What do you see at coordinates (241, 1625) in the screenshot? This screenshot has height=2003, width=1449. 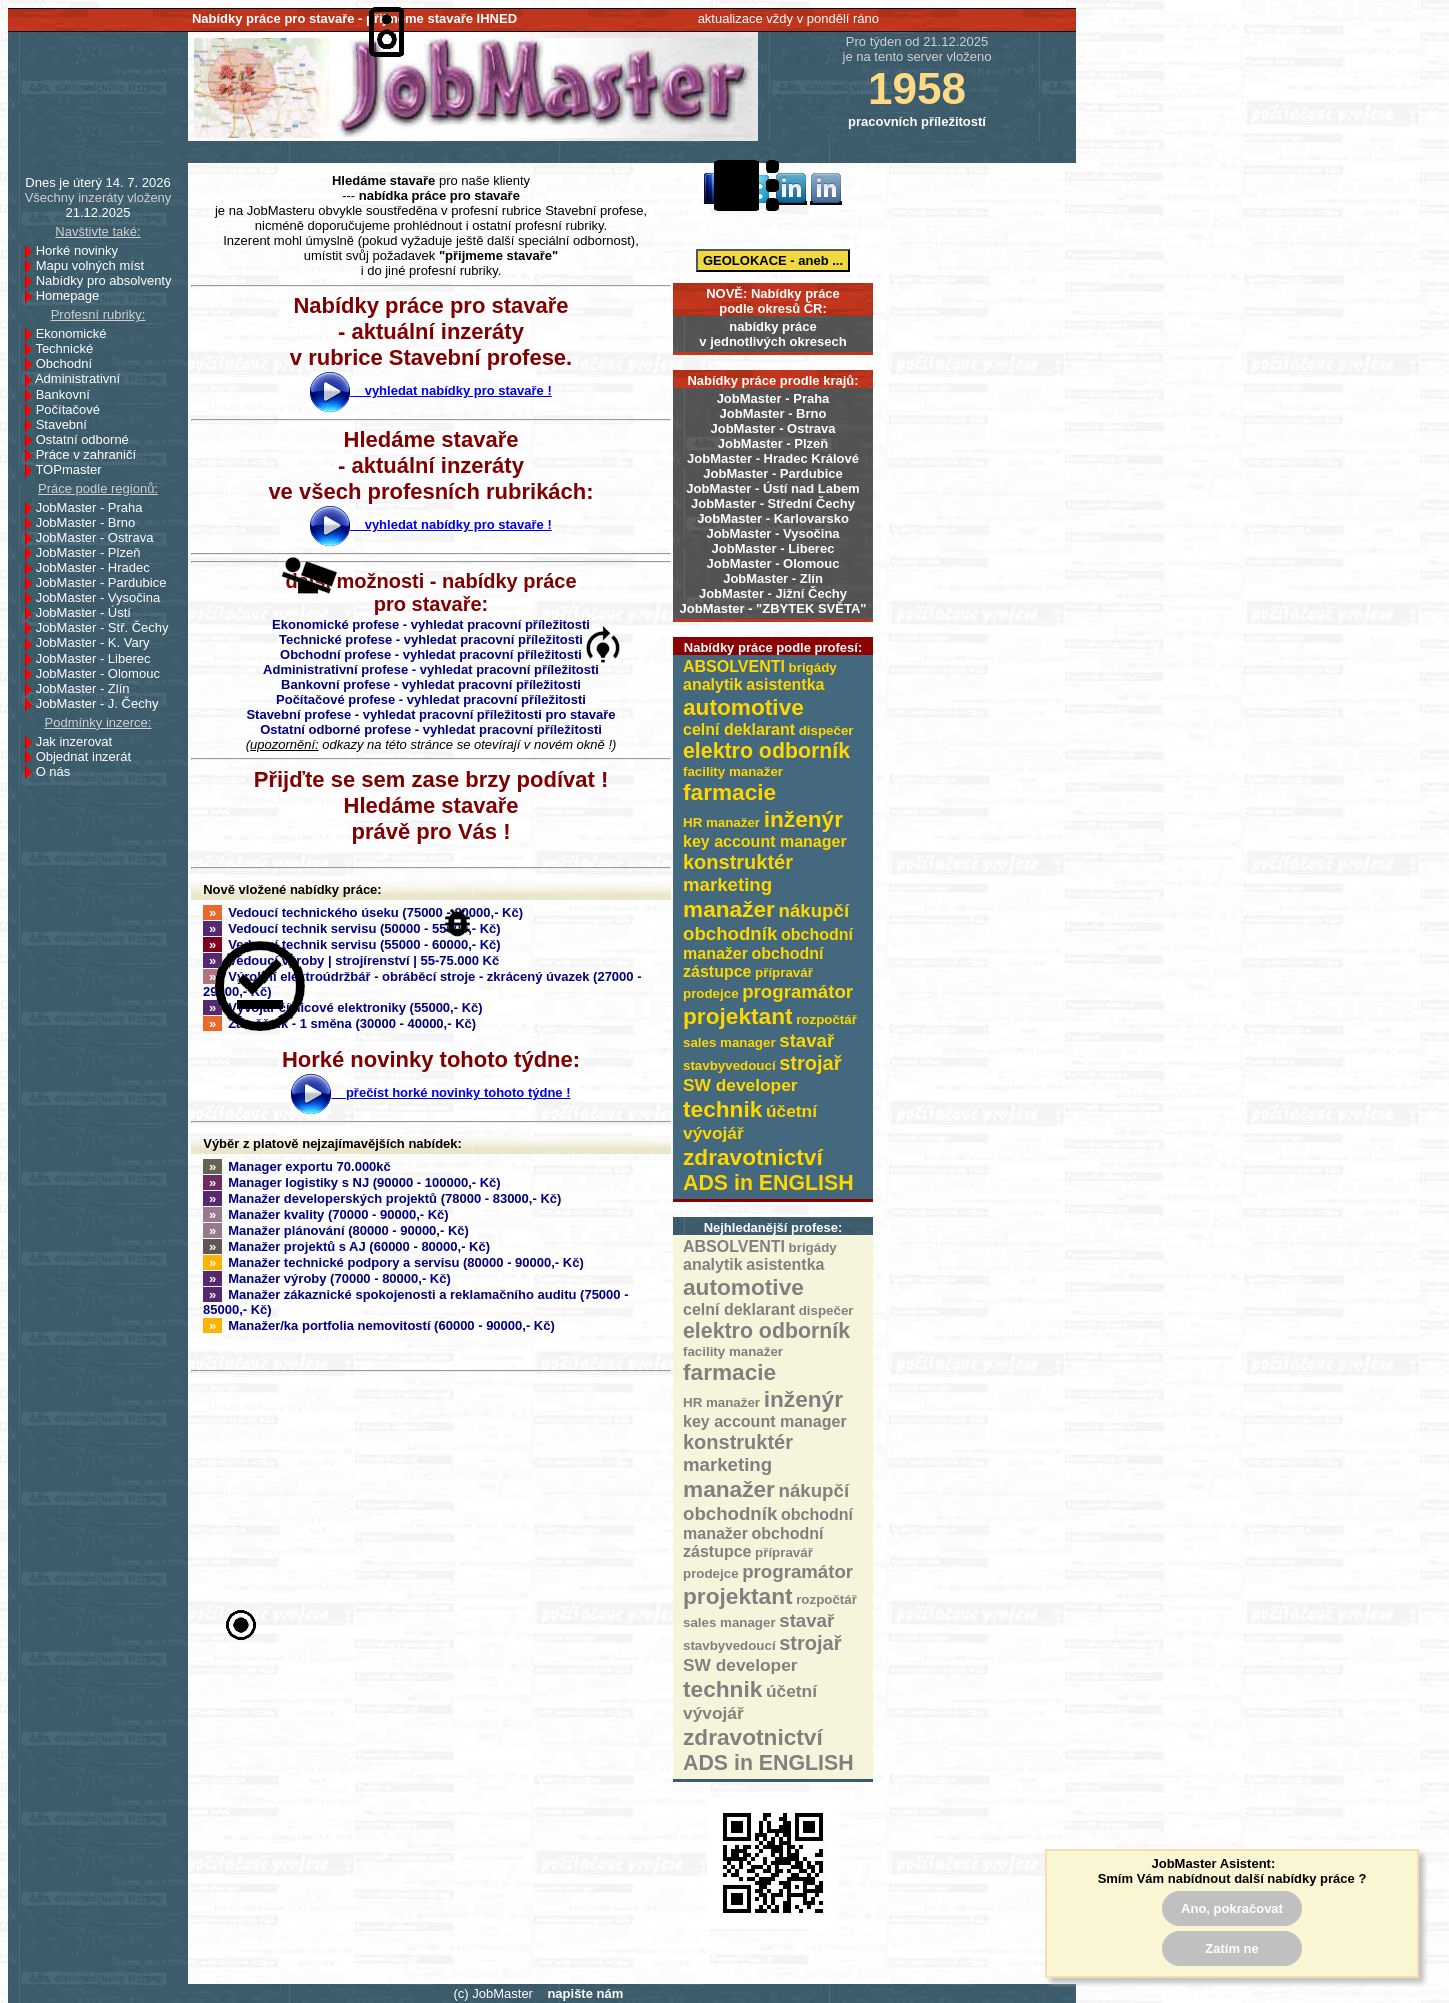 I see `indicates a selected radio button option` at bounding box center [241, 1625].